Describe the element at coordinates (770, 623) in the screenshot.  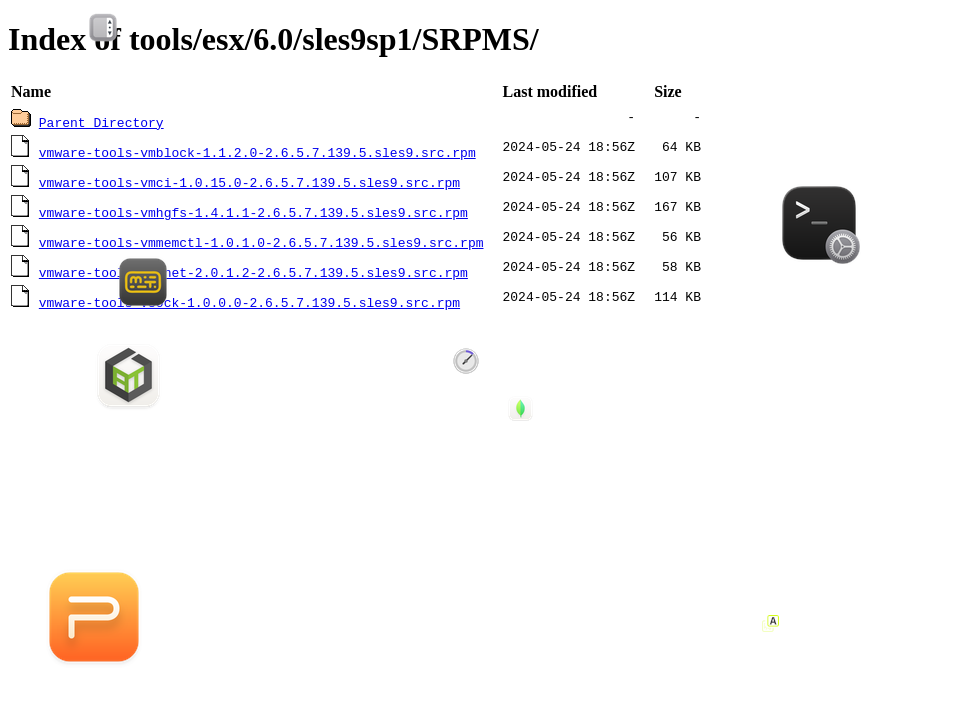
I see `access language and region settings` at that location.